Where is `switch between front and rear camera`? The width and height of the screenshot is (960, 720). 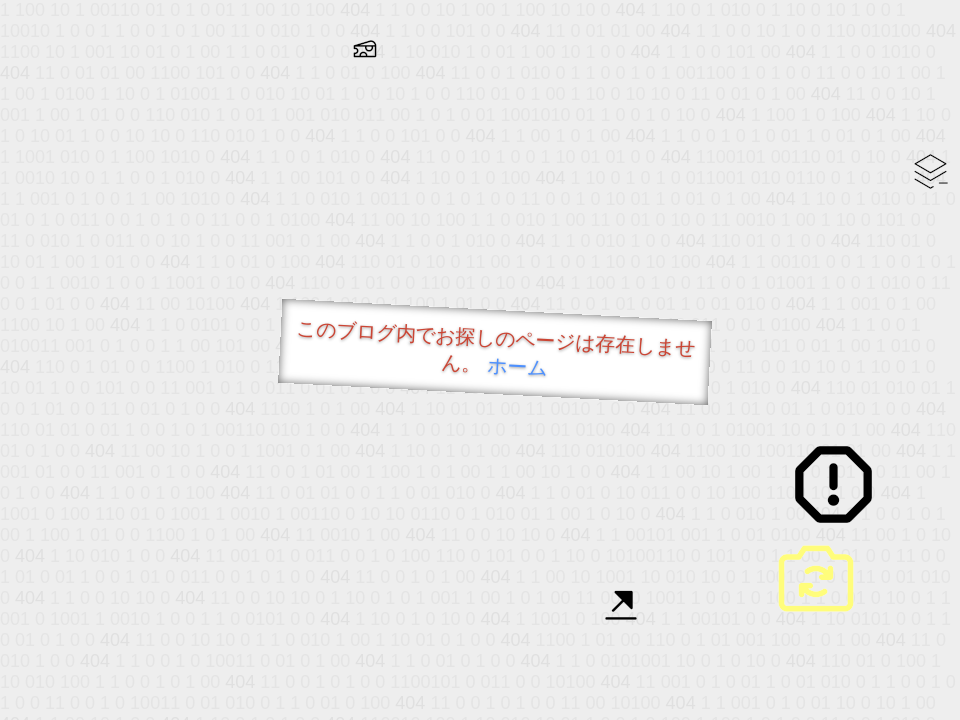
switch between front and rear camera is located at coordinates (816, 580).